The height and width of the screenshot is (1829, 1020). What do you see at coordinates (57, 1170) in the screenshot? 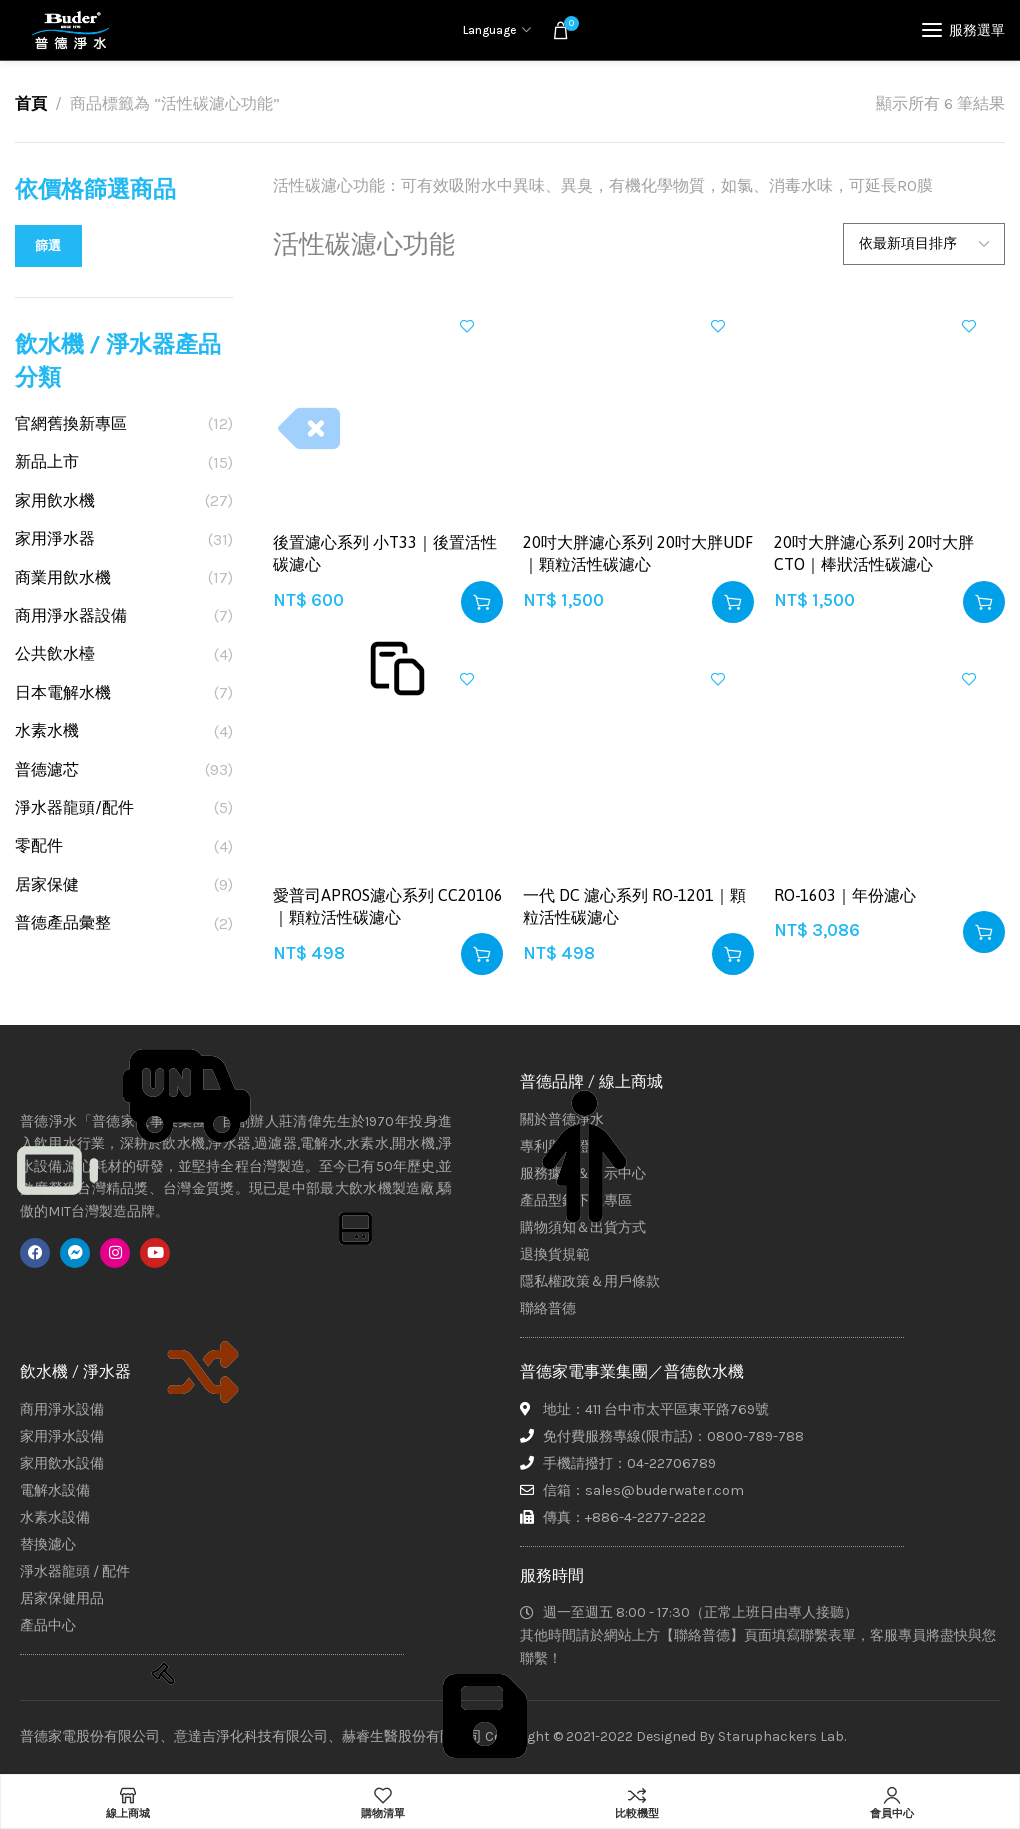
I see `indicates current battery level` at bounding box center [57, 1170].